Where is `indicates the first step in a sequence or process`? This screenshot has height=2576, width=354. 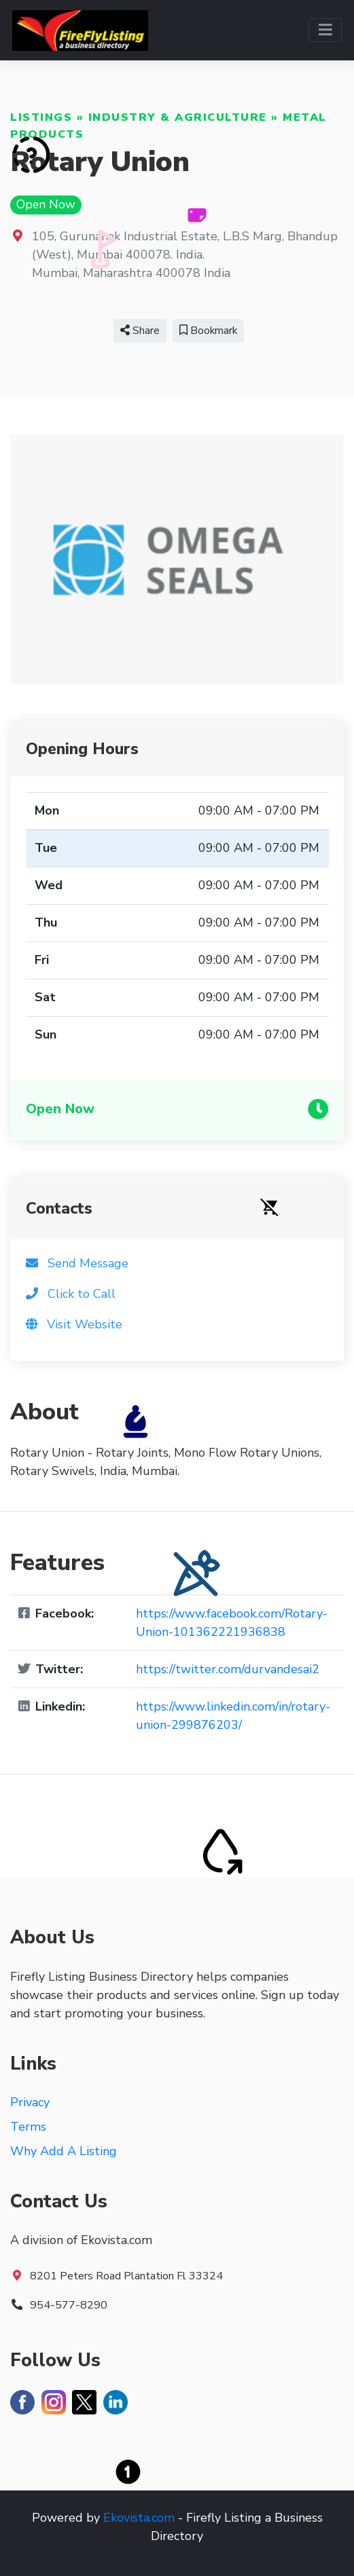
indicates the first step in a sequence or process is located at coordinates (128, 2471).